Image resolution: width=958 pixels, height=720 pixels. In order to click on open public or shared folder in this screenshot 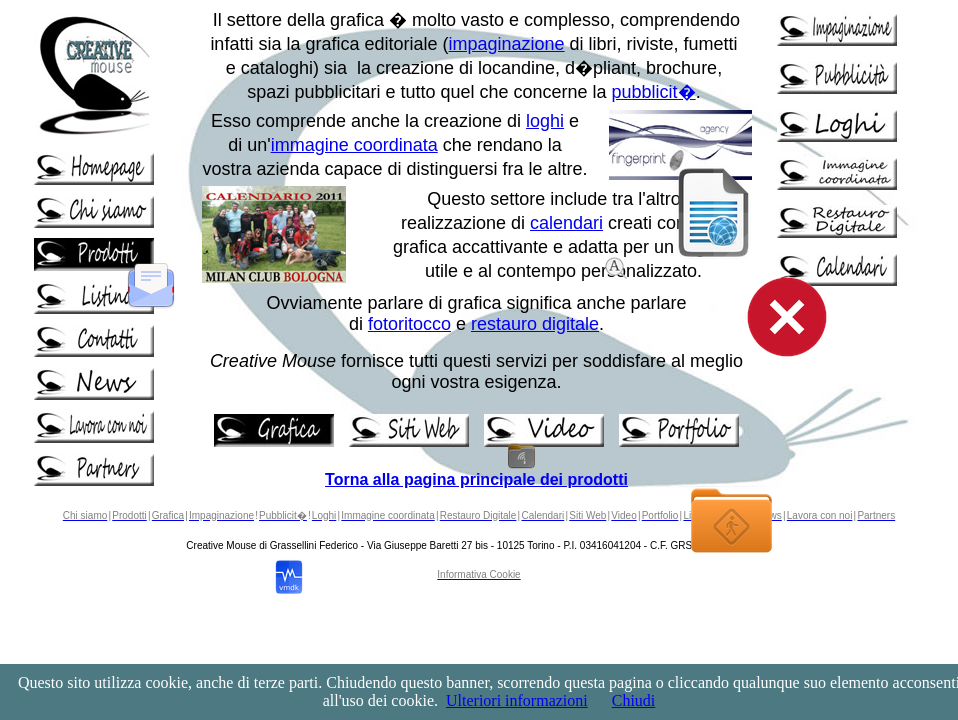, I will do `click(731, 520)`.